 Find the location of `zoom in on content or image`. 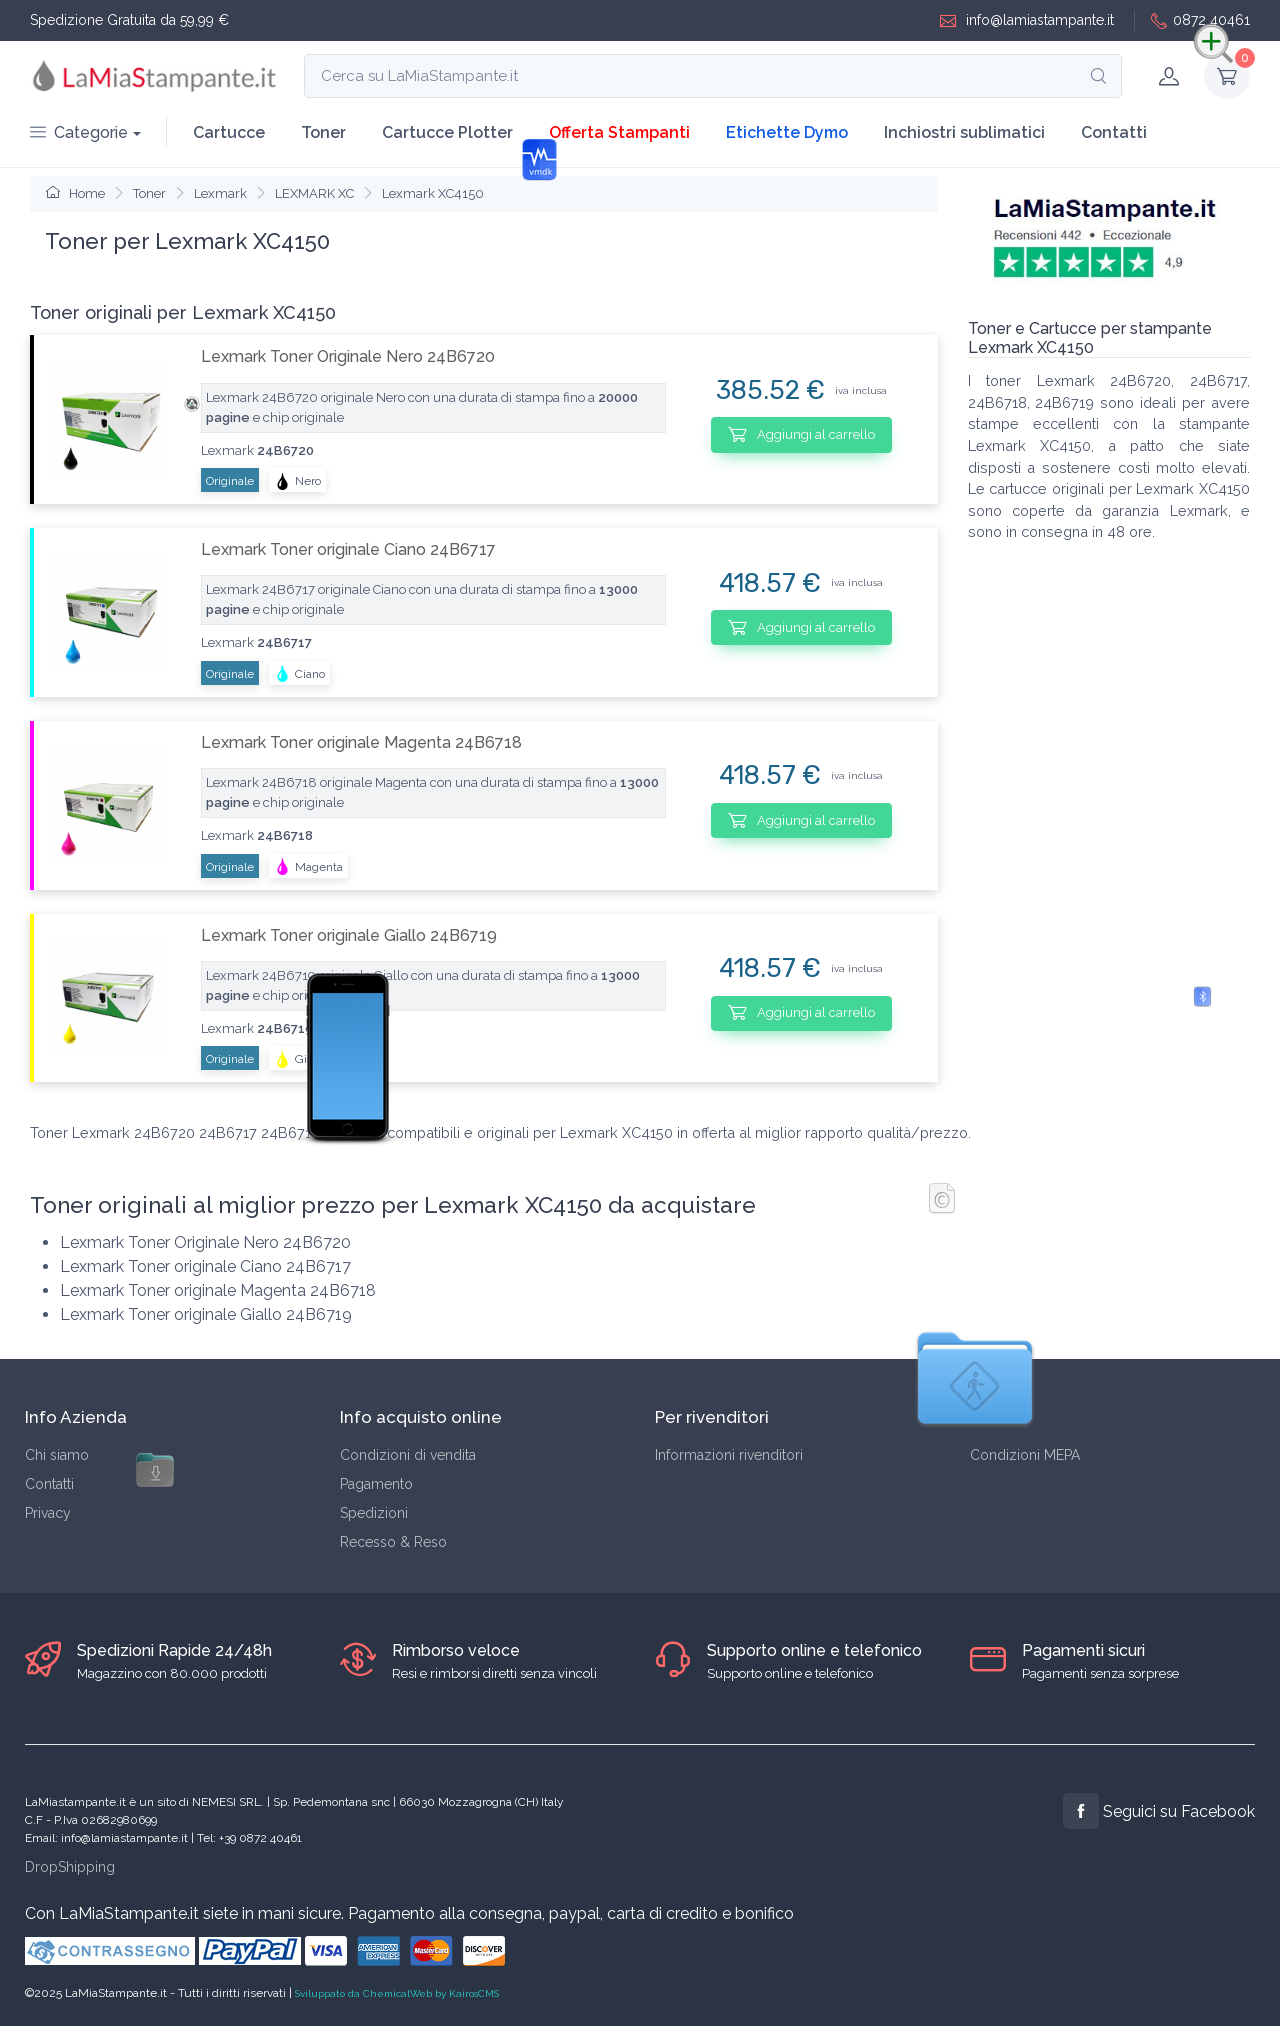

zoom in on content or image is located at coordinates (1213, 43).